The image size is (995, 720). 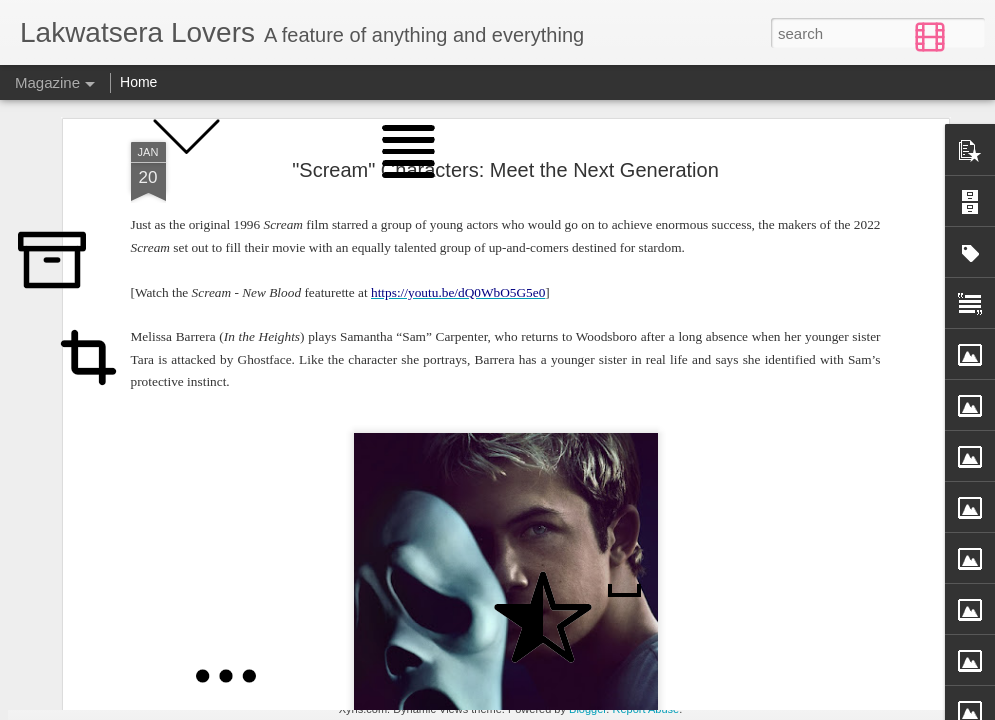 What do you see at coordinates (226, 676) in the screenshot?
I see `access more options or actions` at bounding box center [226, 676].